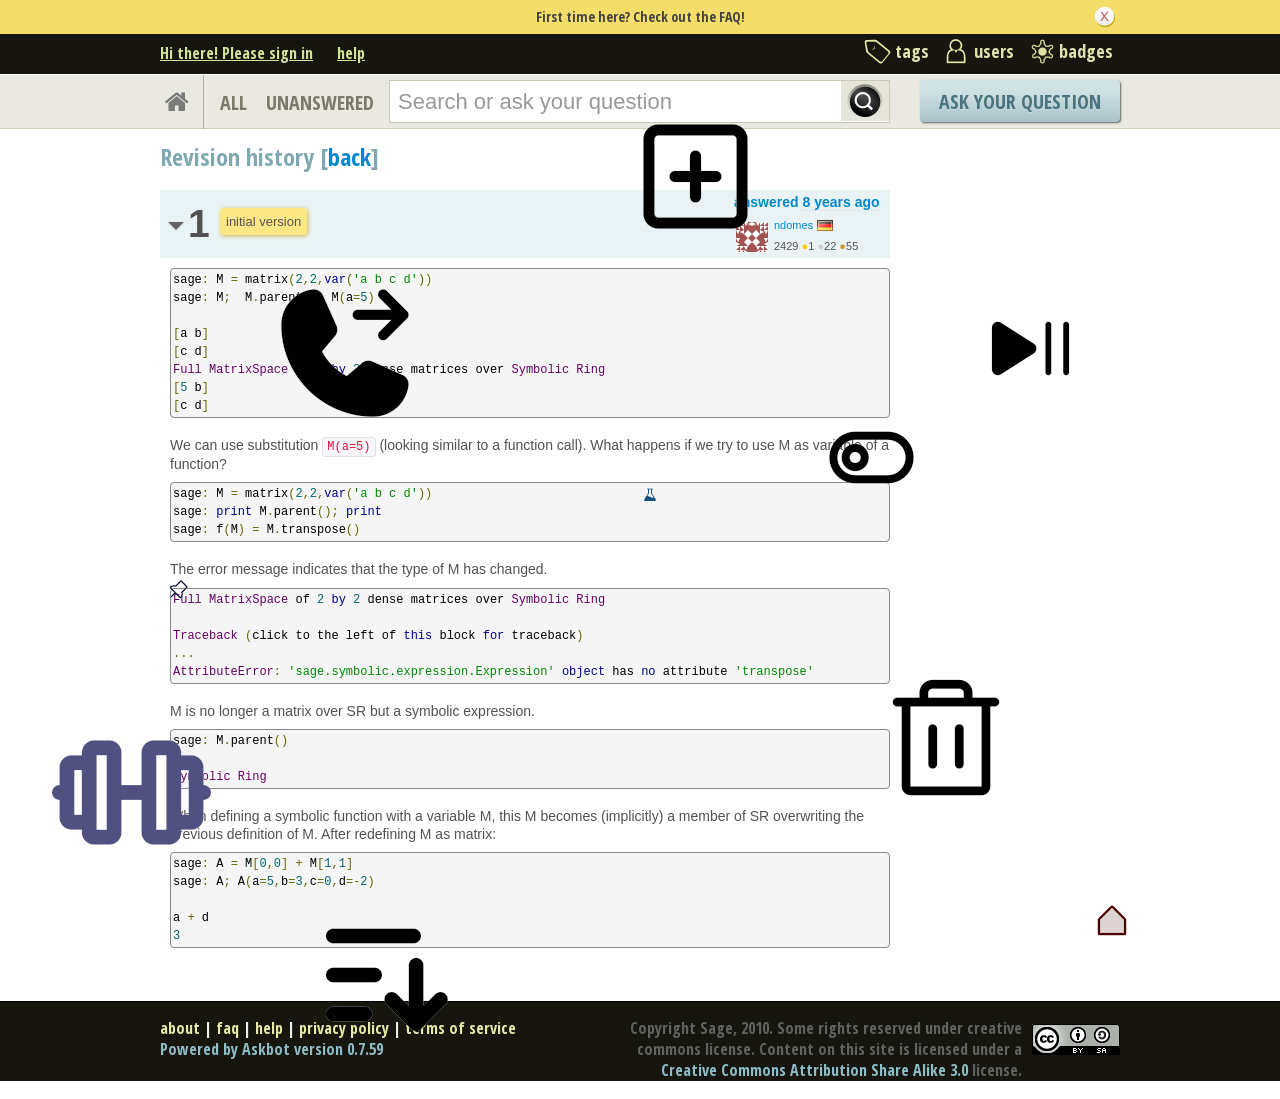  What do you see at coordinates (131, 792) in the screenshot?
I see `access workout or fitness features` at bounding box center [131, 792].